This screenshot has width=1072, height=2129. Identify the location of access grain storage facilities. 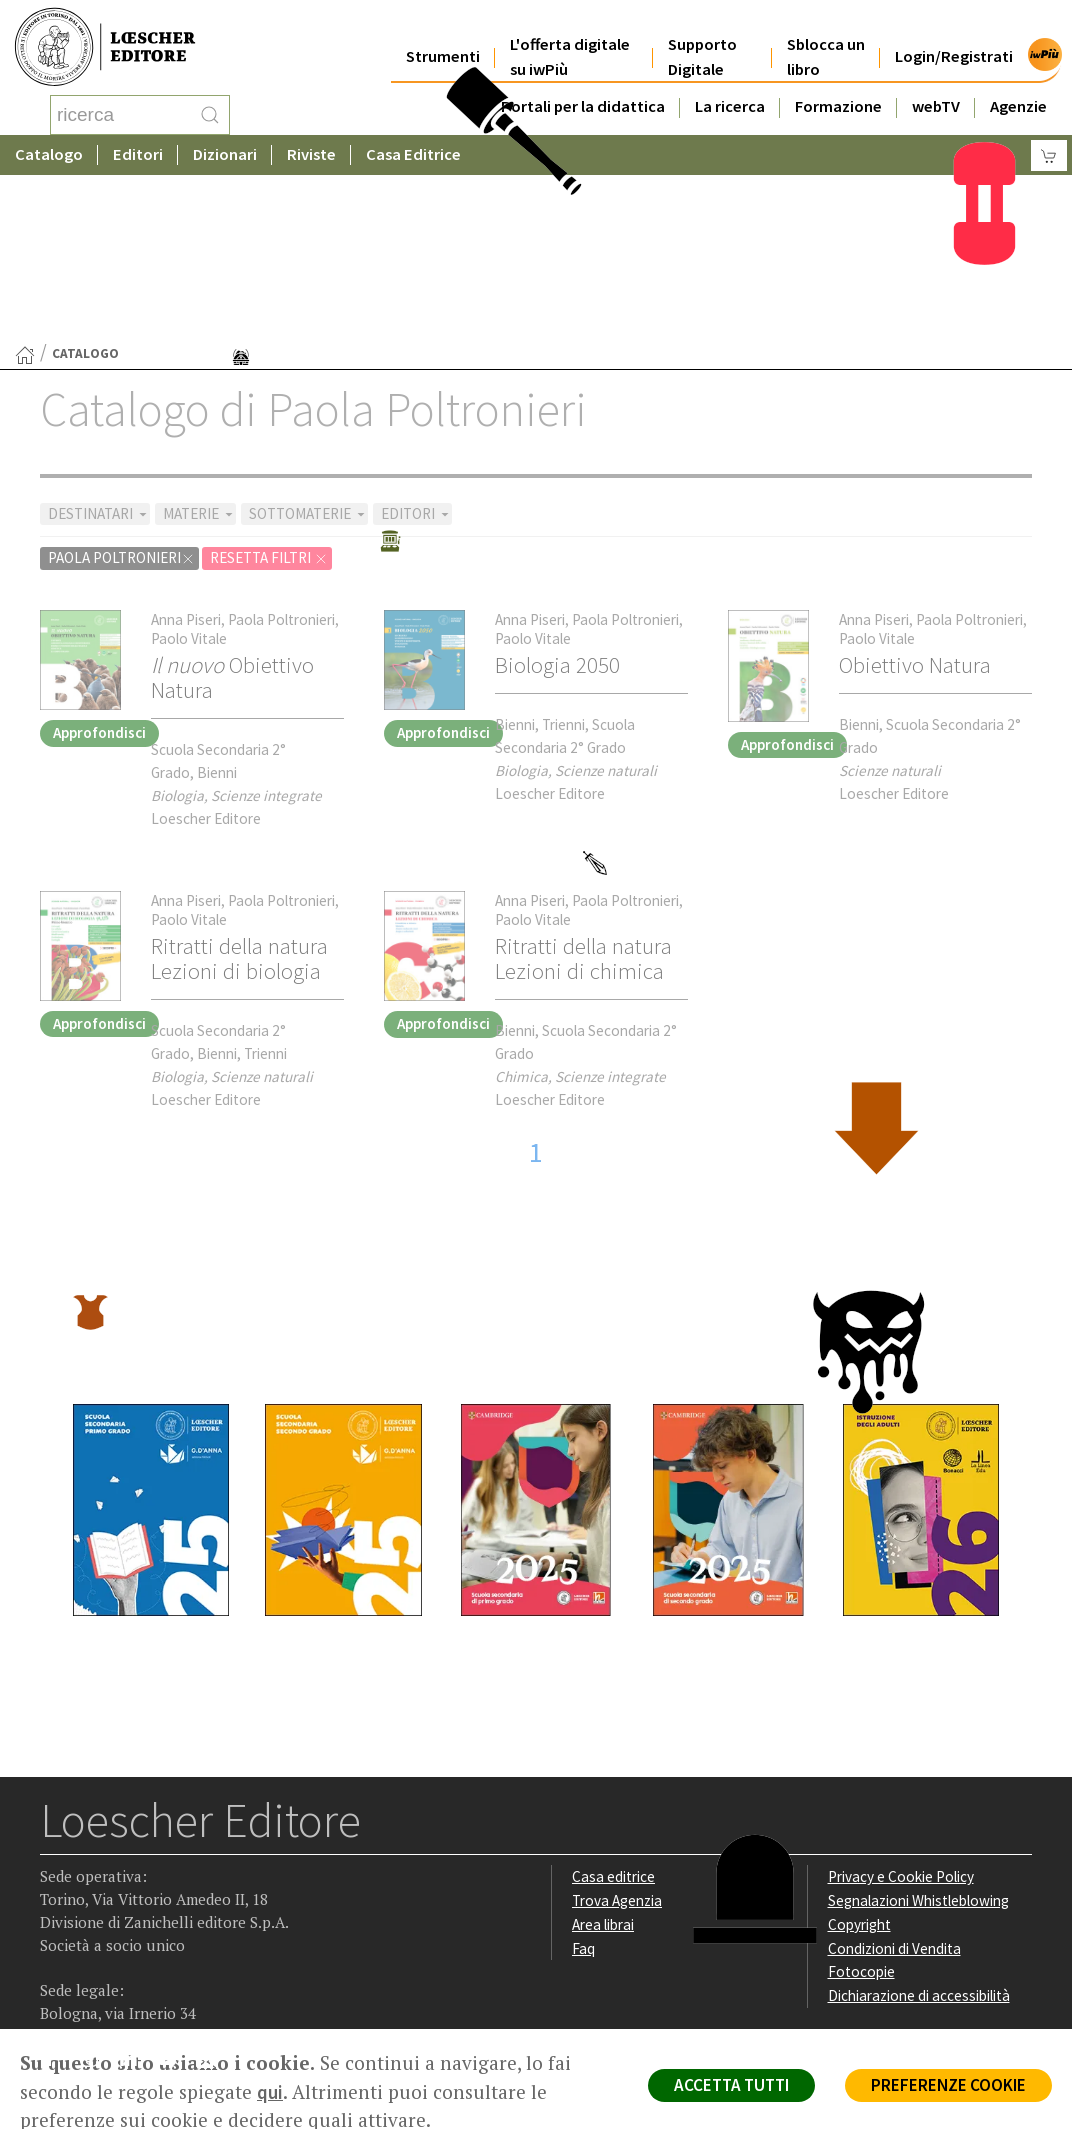
(241, 357).